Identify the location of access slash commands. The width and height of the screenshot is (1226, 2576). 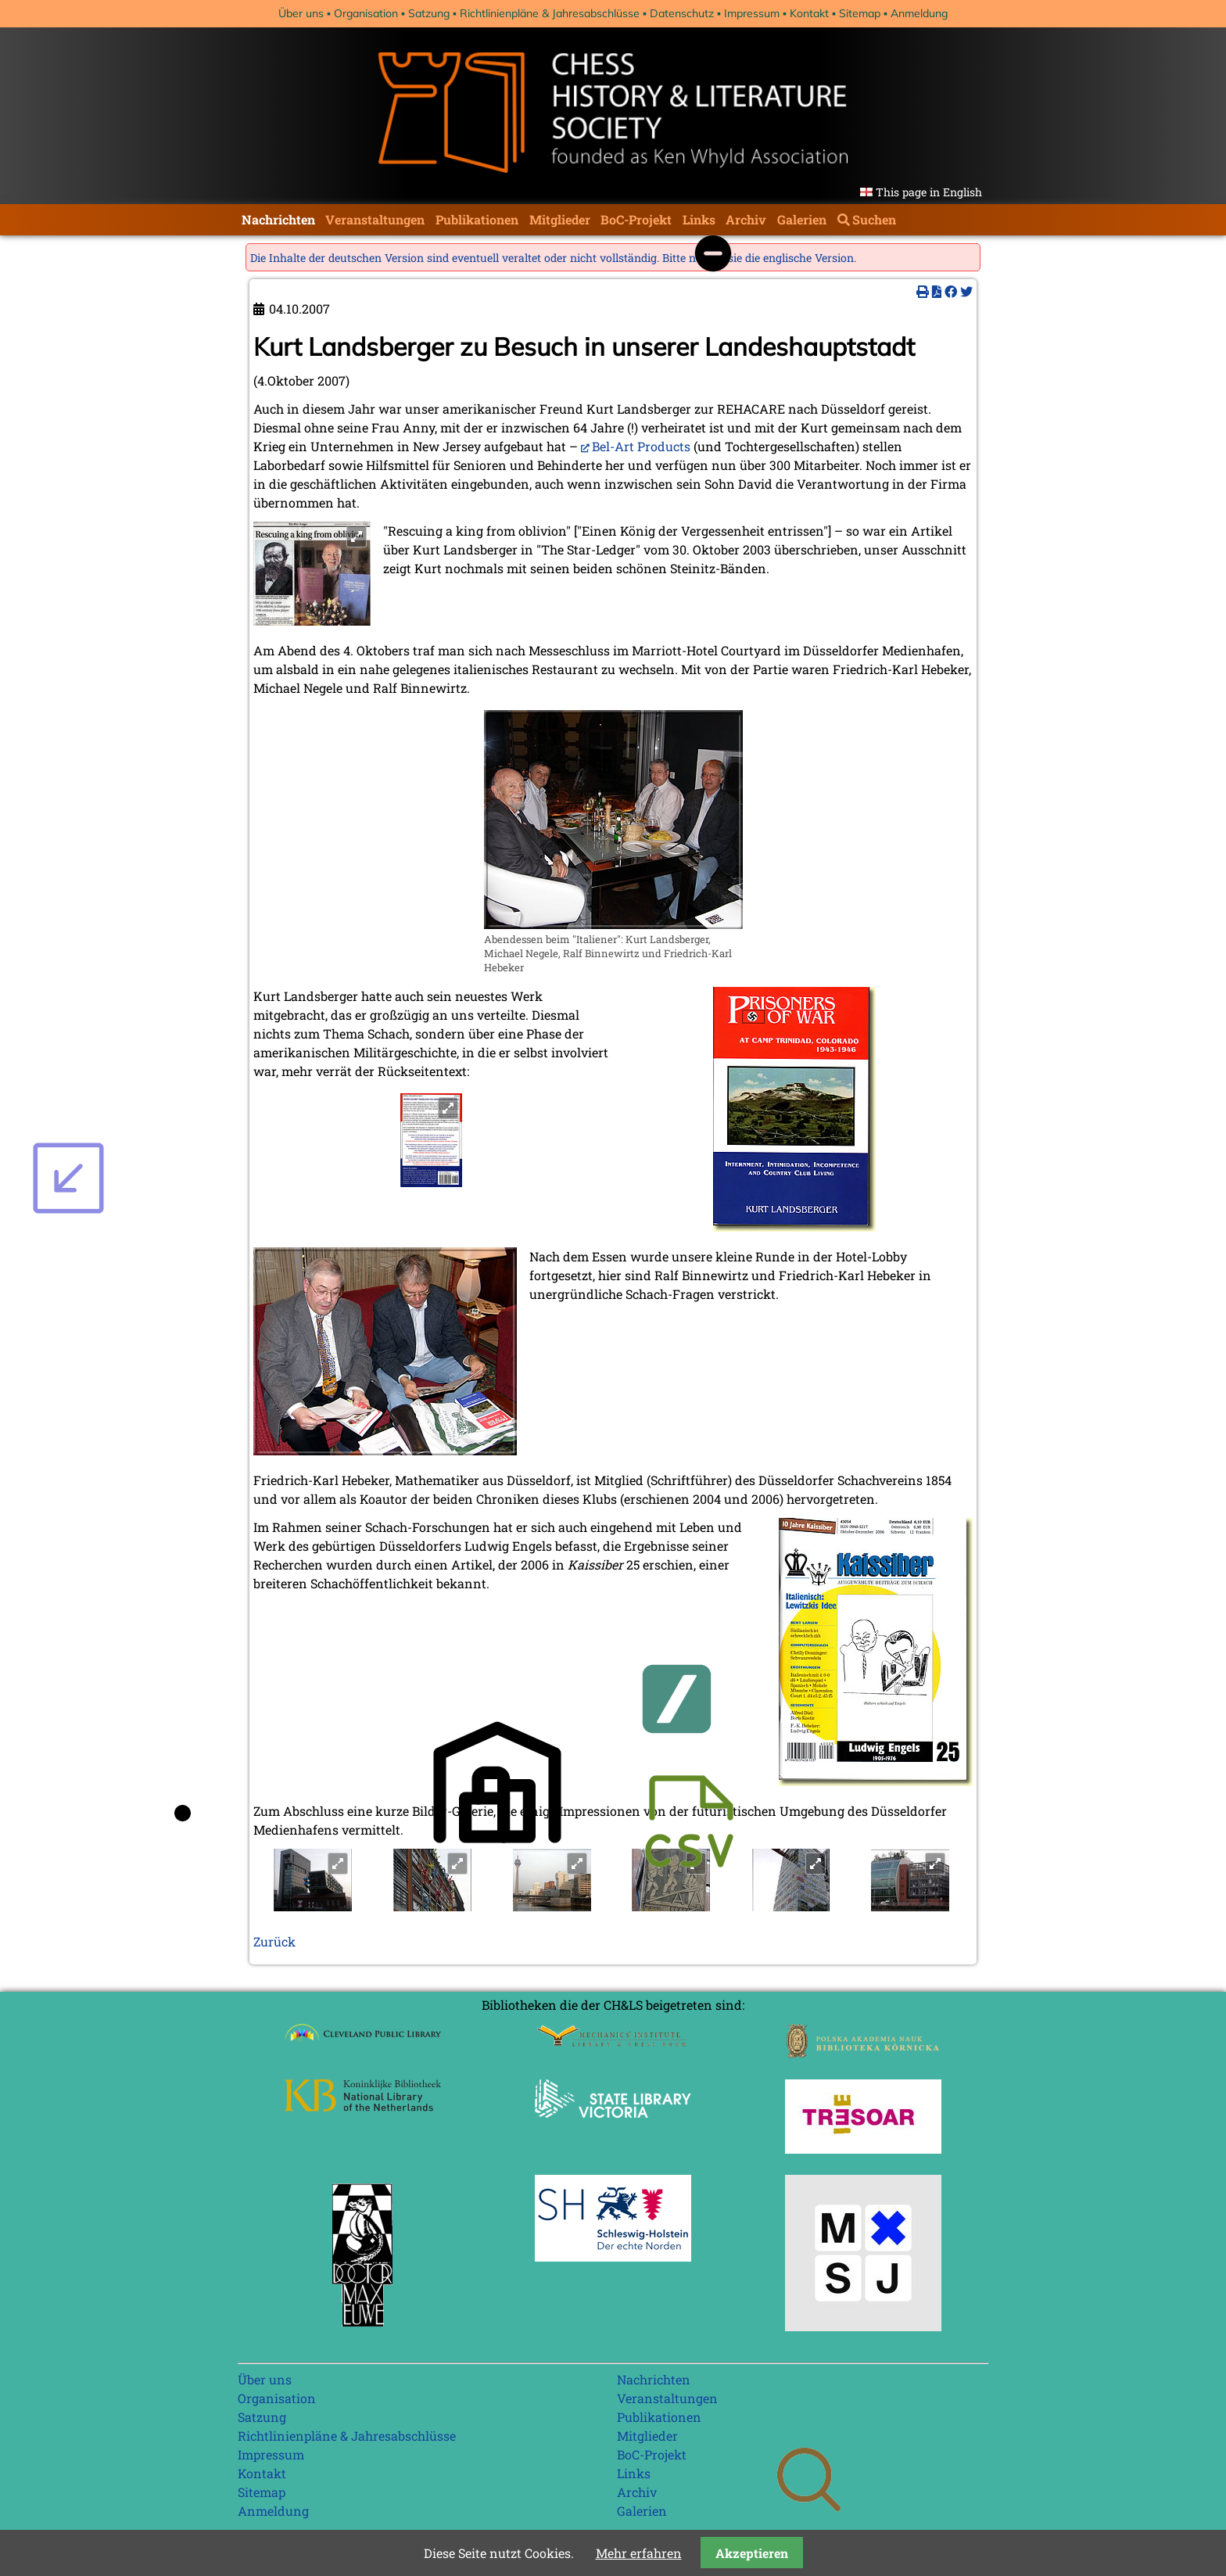
(676, 1699).